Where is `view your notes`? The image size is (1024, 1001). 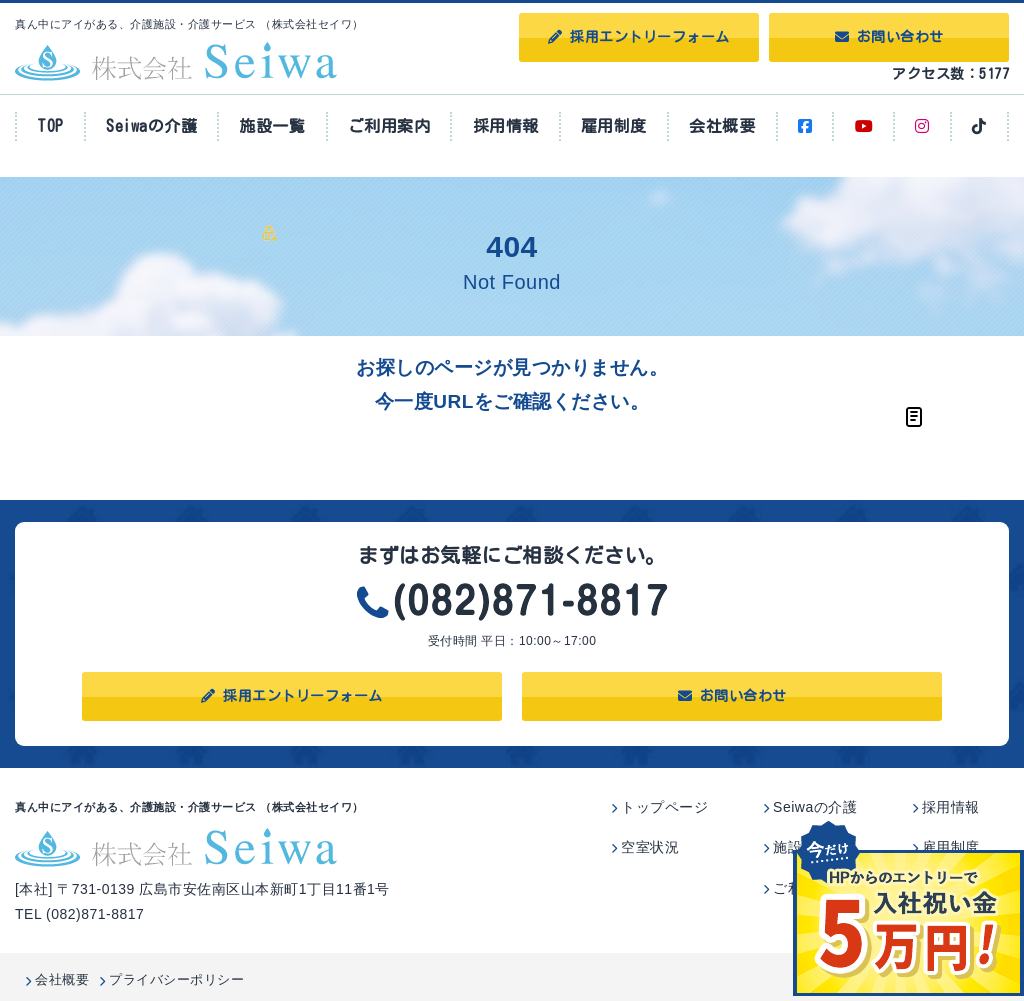
view your notes is located at coordinates (914, 417).